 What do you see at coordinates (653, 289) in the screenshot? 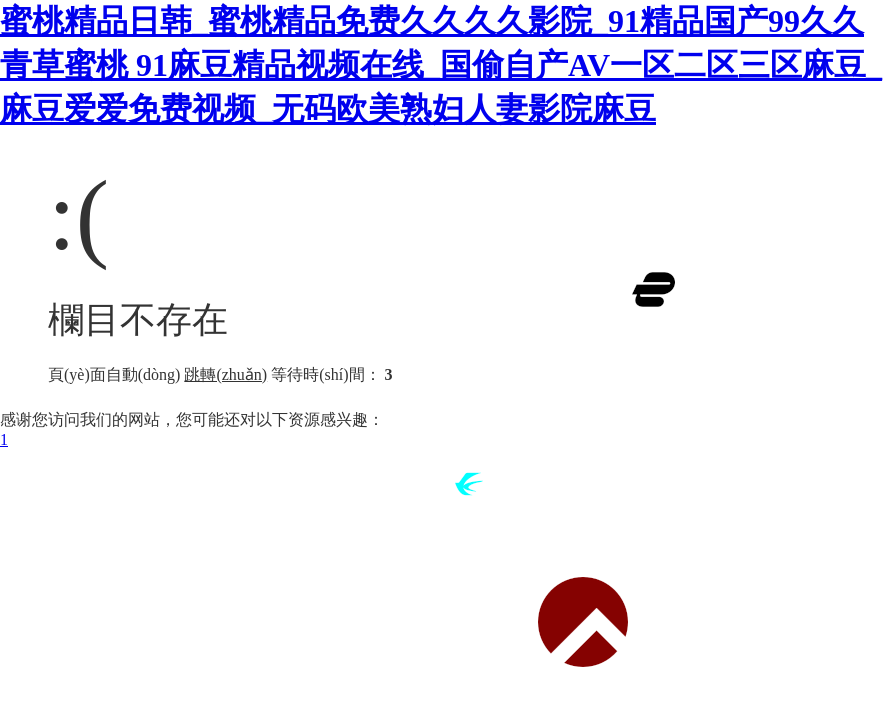
I see `open the ExpressVPN app` at bounding box center [653, 289].